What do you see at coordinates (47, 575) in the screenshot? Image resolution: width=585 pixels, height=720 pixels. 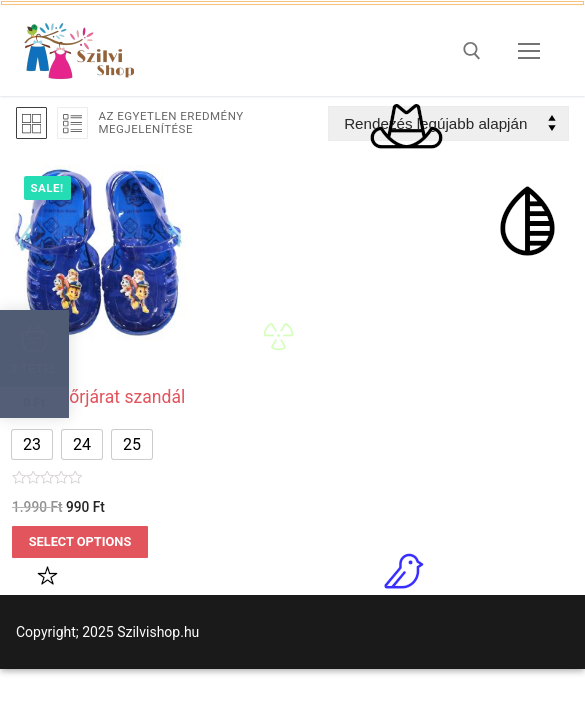 I see `add to favorites` at bounding box center [47, 575].